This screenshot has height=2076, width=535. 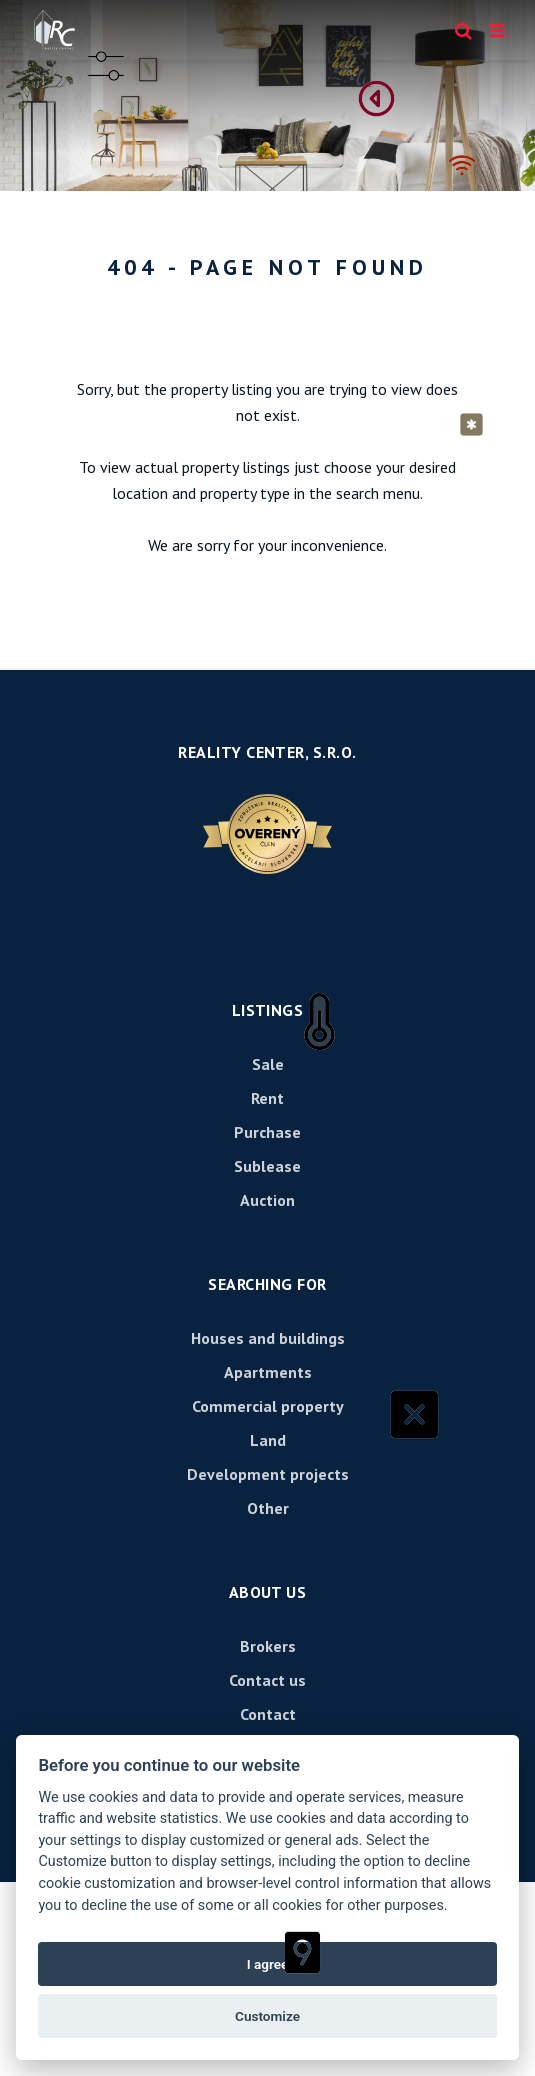 What do you see at coordinates (471, 424) in the screenshot?
I see `indicates a required field in a form` at bounding box center [471, 424].